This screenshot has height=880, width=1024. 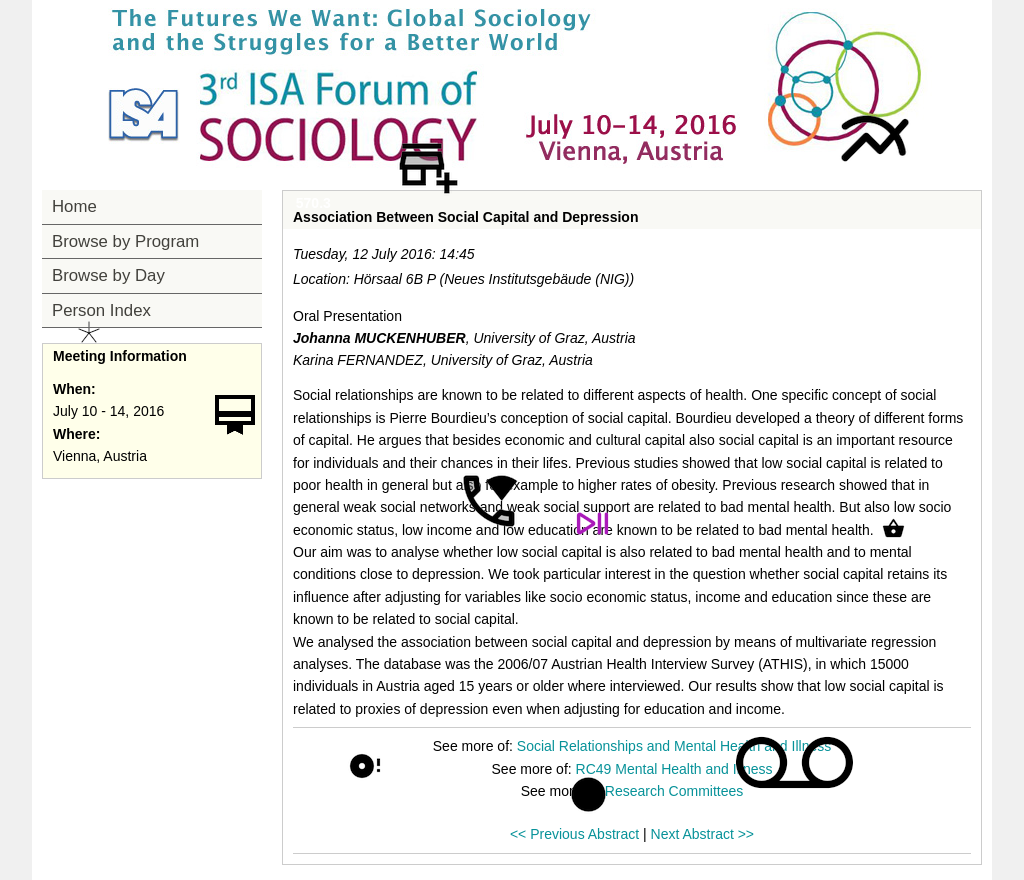 What do you see at coordinates (489, 501) in the screenshot?
I see `enable wifi calling feature` at bounding box center [489, 501].